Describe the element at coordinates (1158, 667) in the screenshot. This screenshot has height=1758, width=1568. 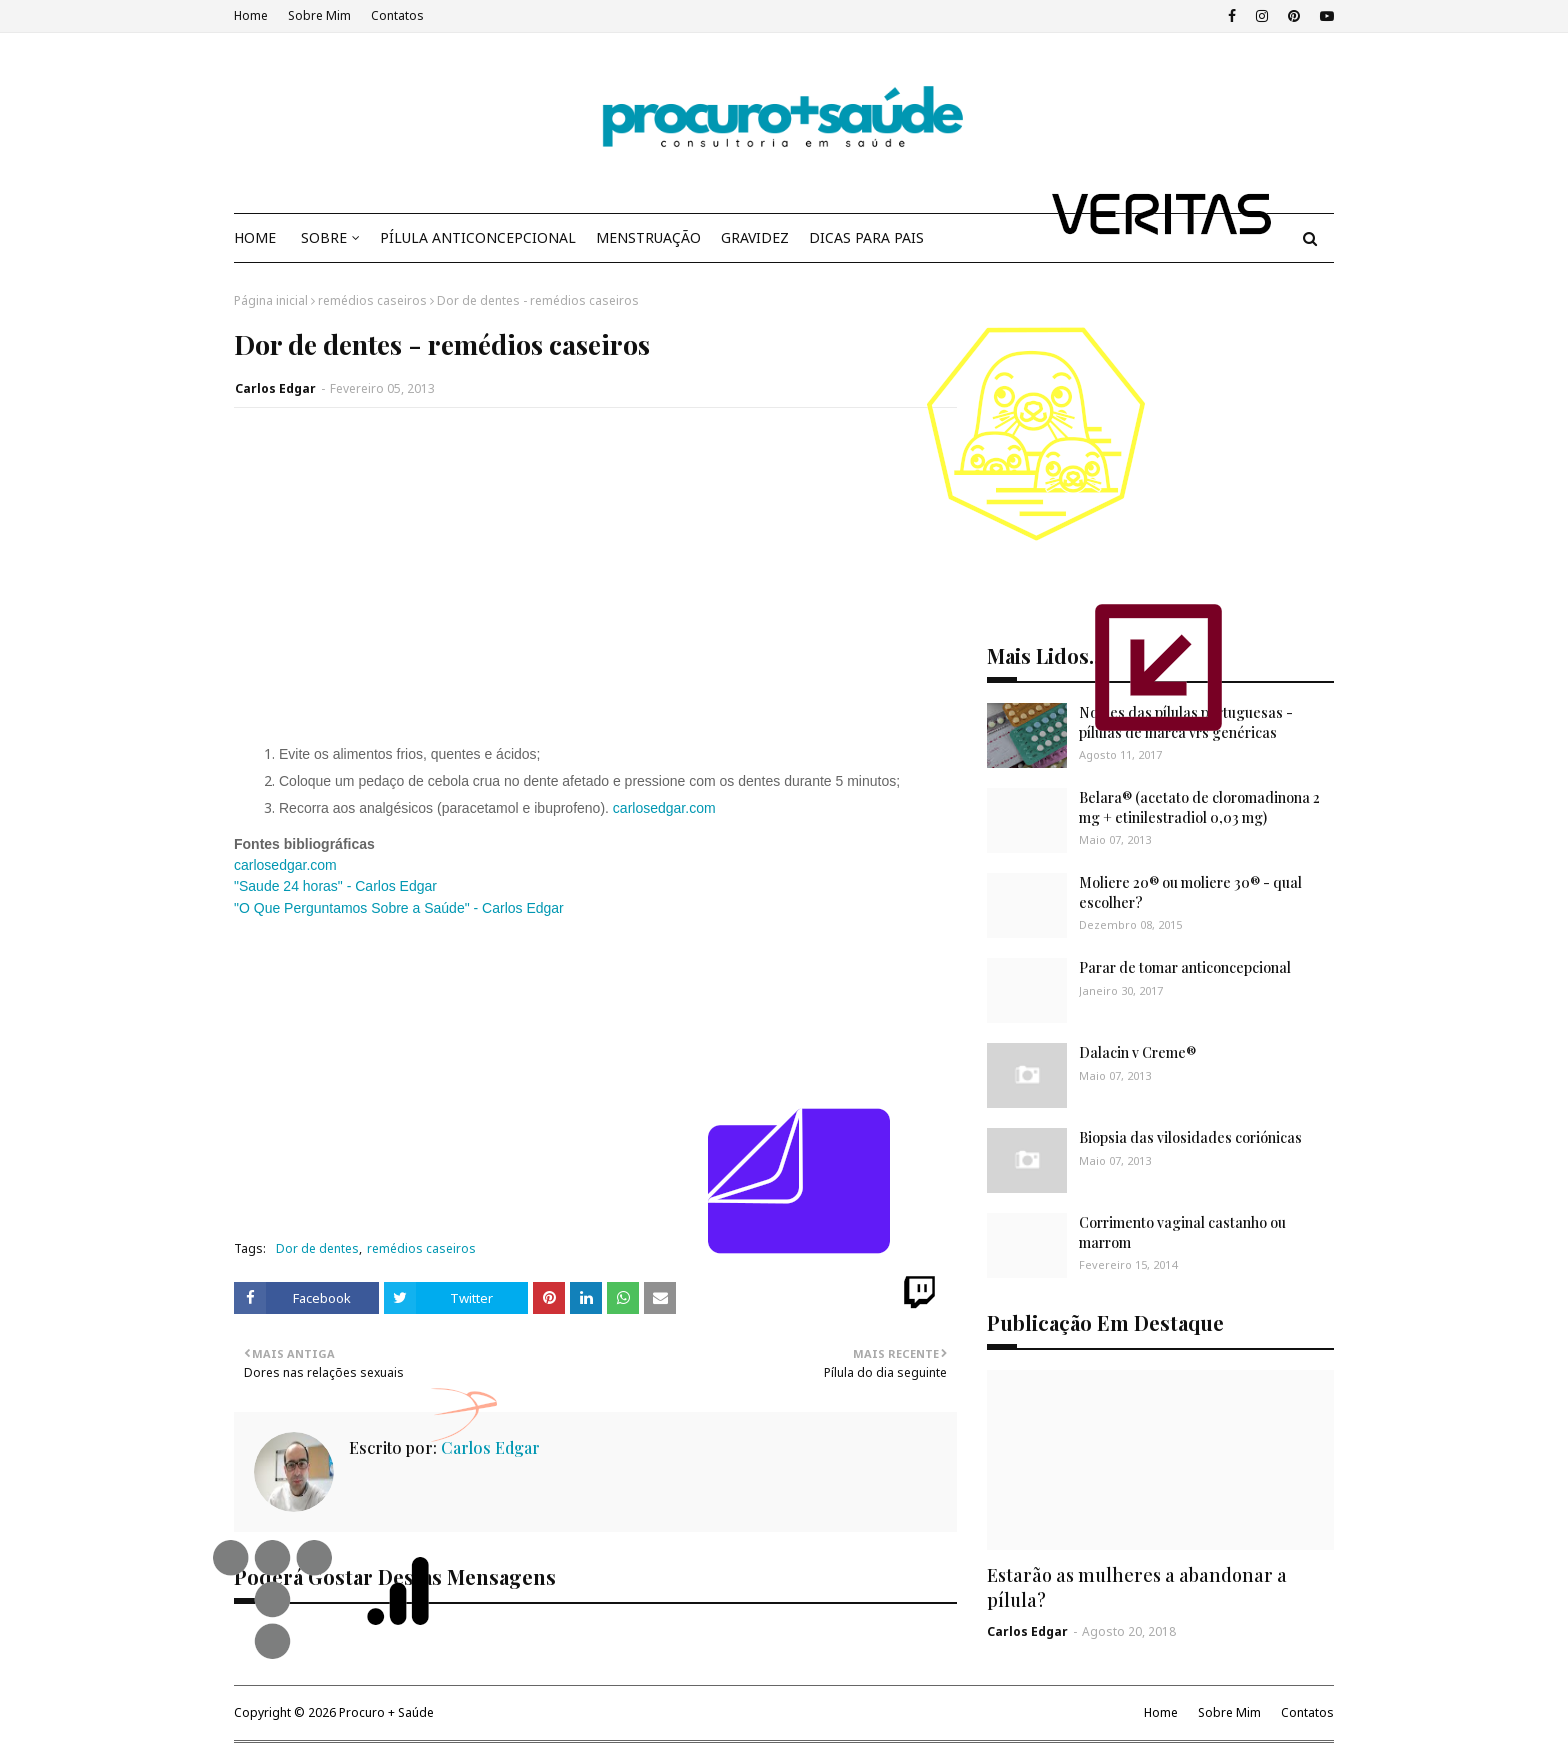
I see `navigate to previous or lower-level content` at that location.